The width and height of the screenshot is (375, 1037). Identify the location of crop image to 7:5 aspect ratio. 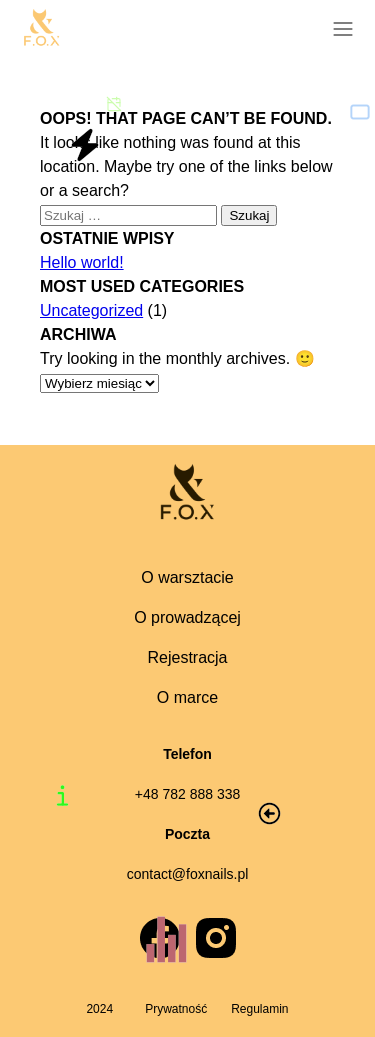
(360, 112).